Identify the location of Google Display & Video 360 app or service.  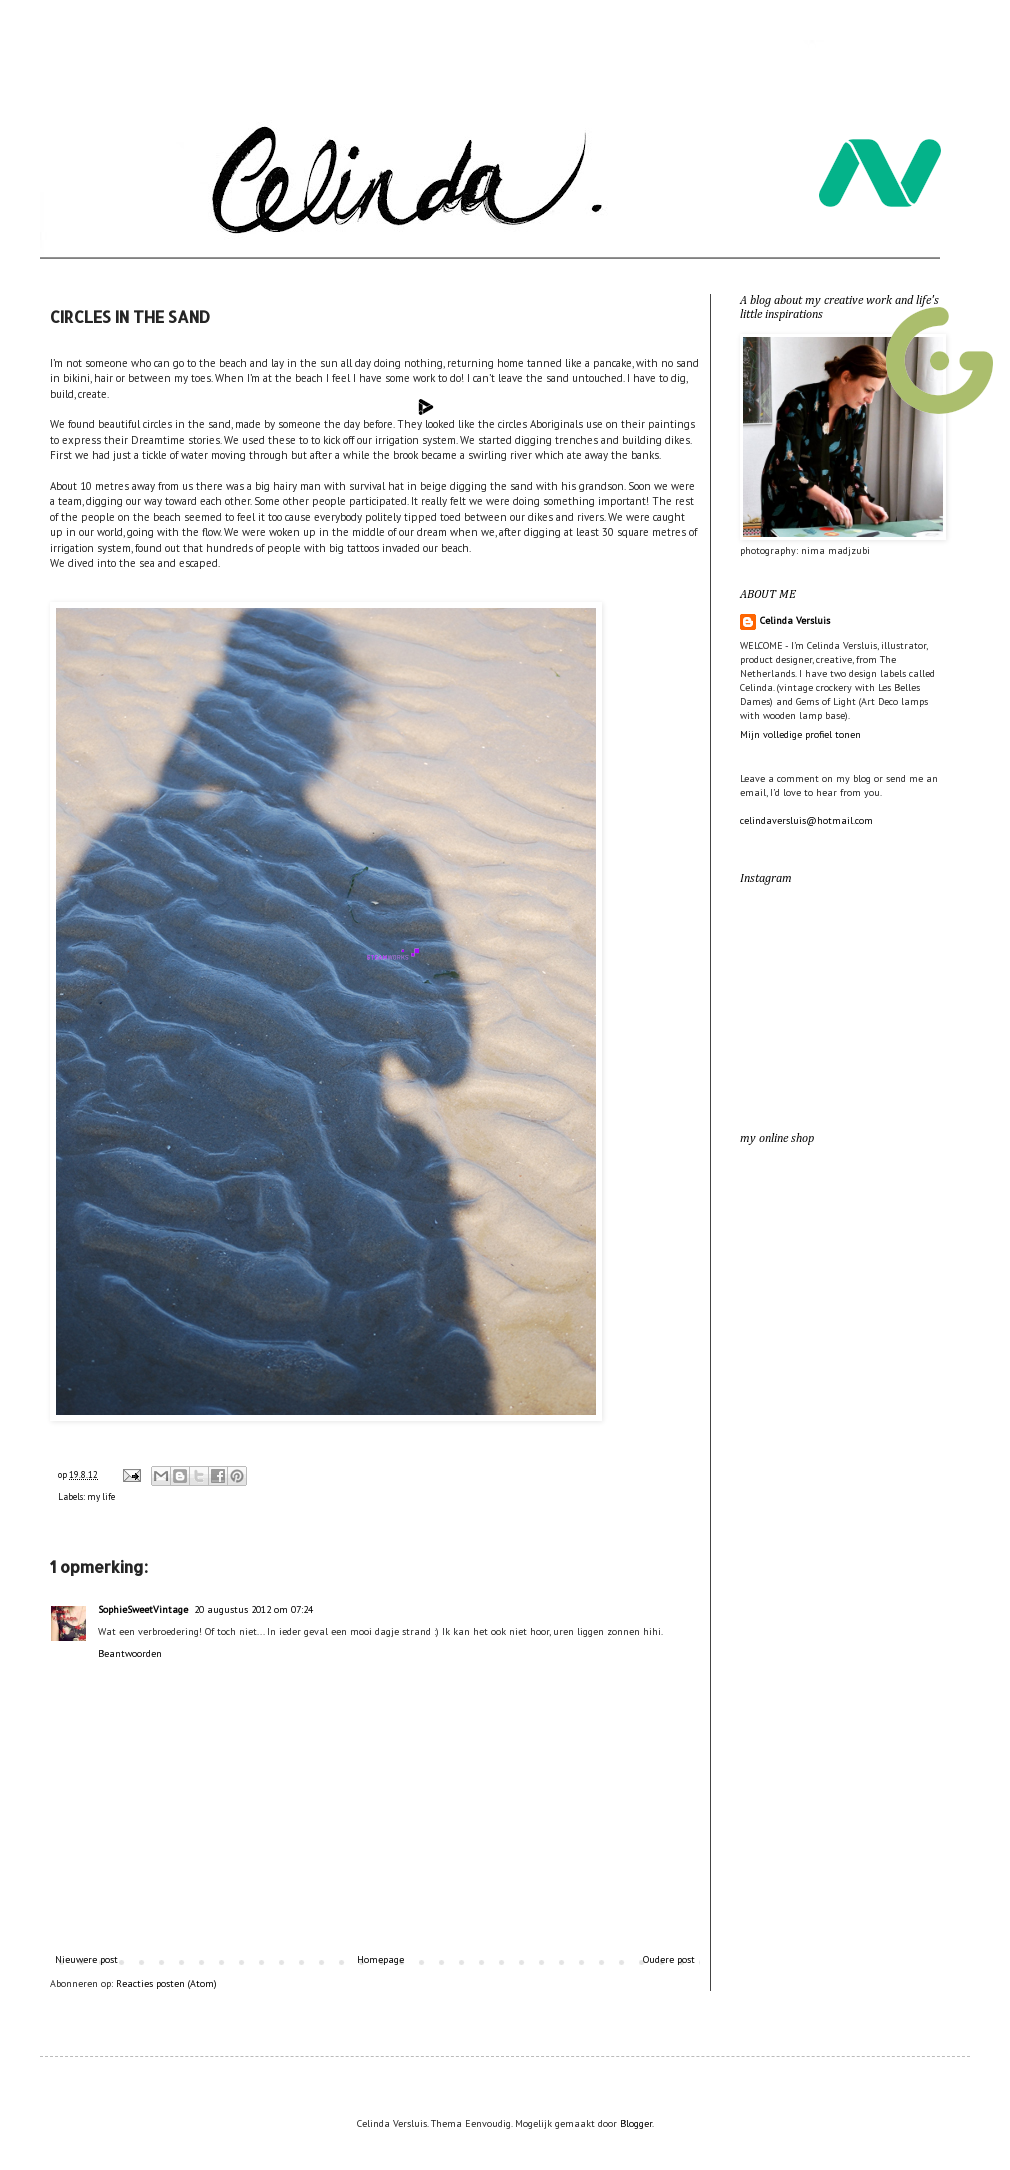
(426, 407).